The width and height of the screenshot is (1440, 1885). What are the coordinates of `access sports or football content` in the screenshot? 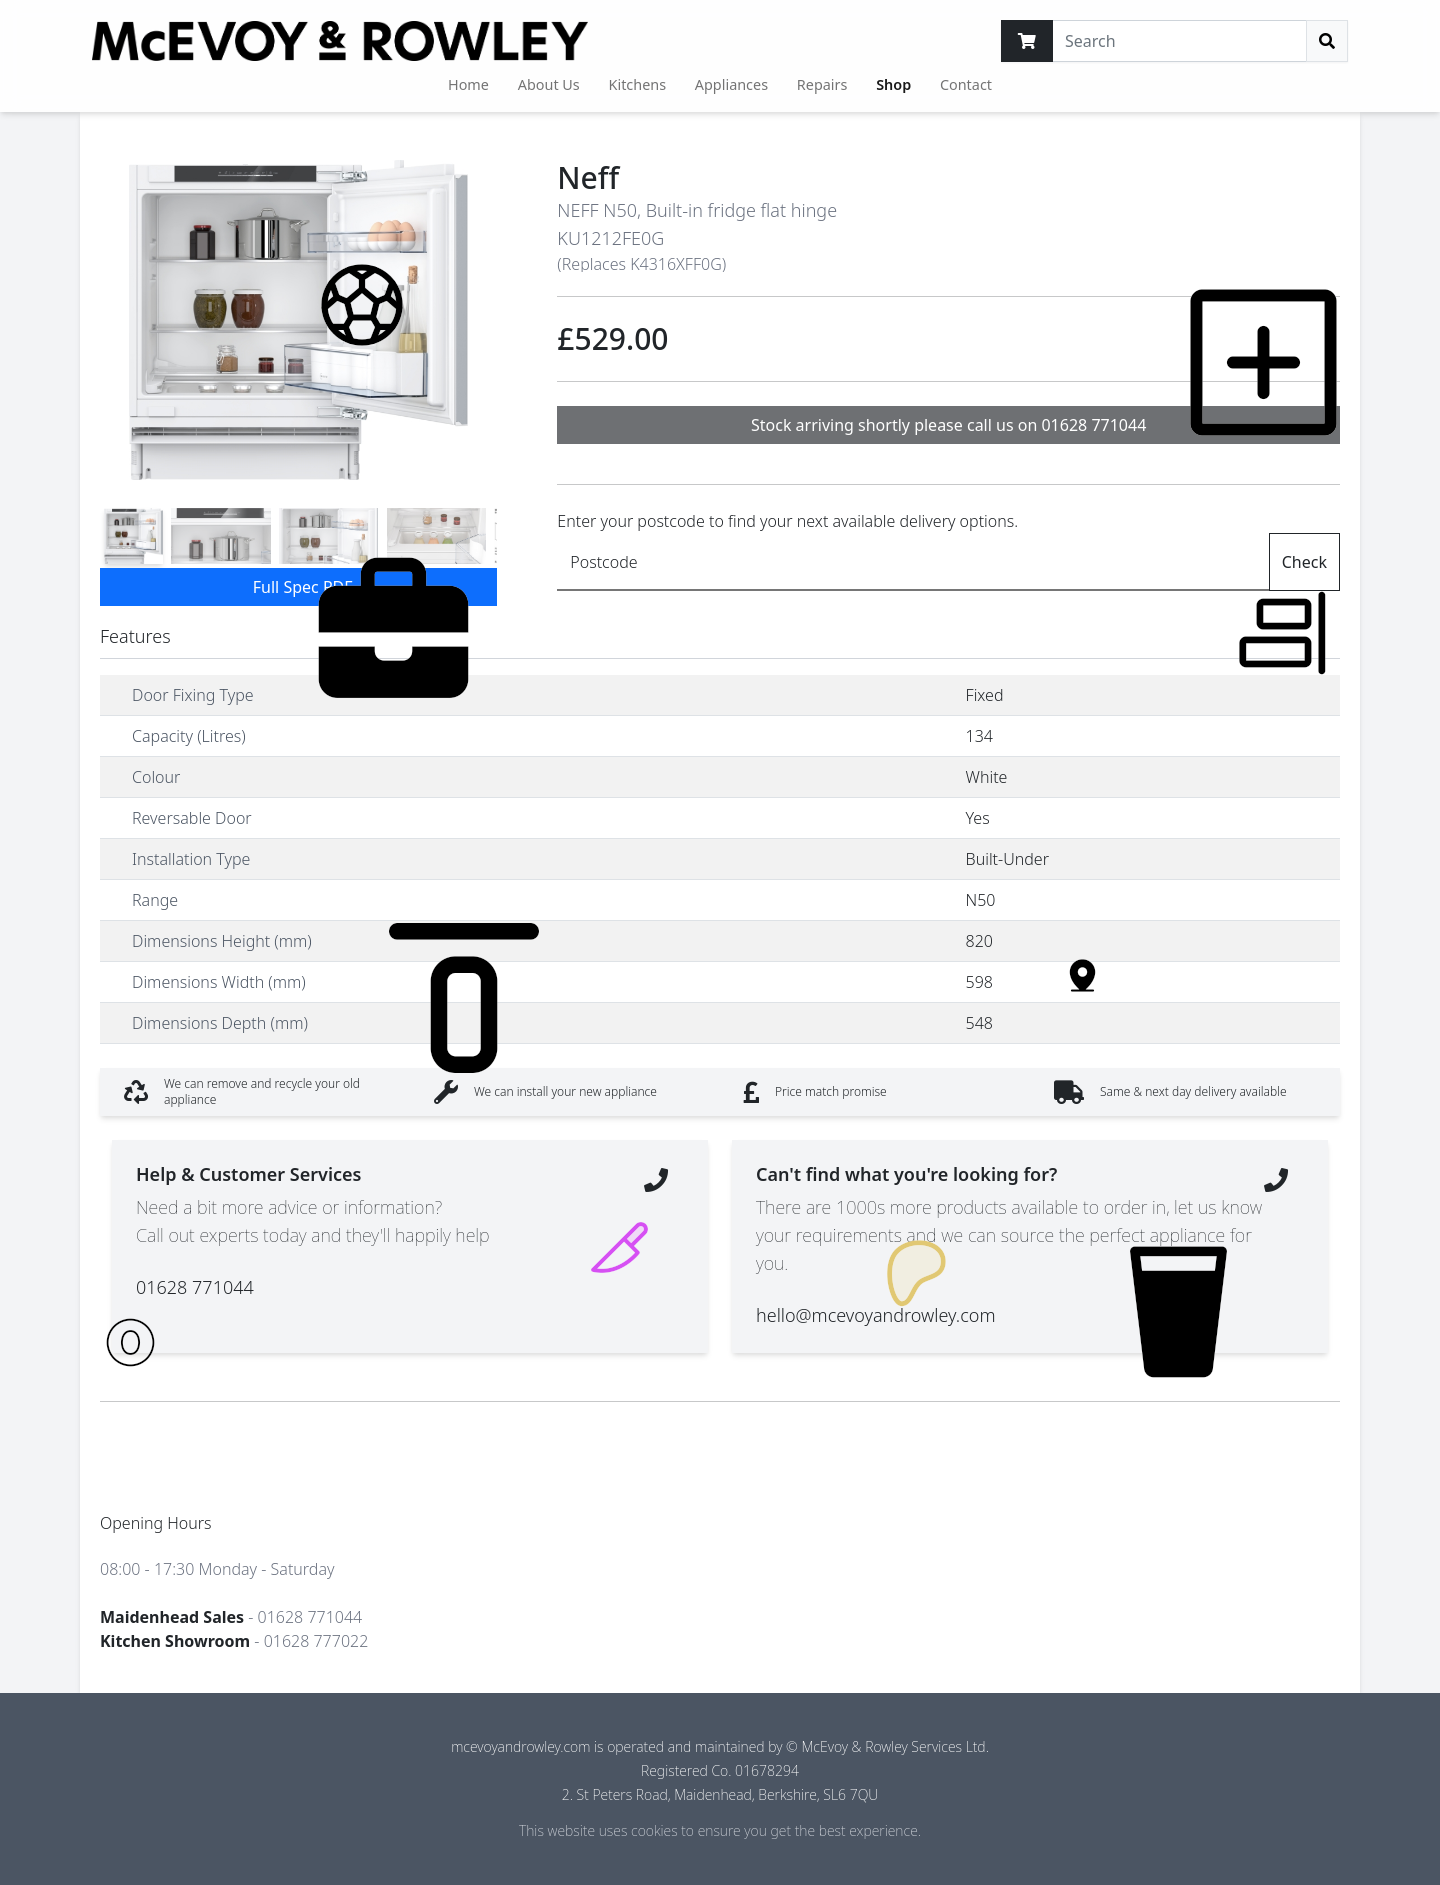 It's located at (362, 305).